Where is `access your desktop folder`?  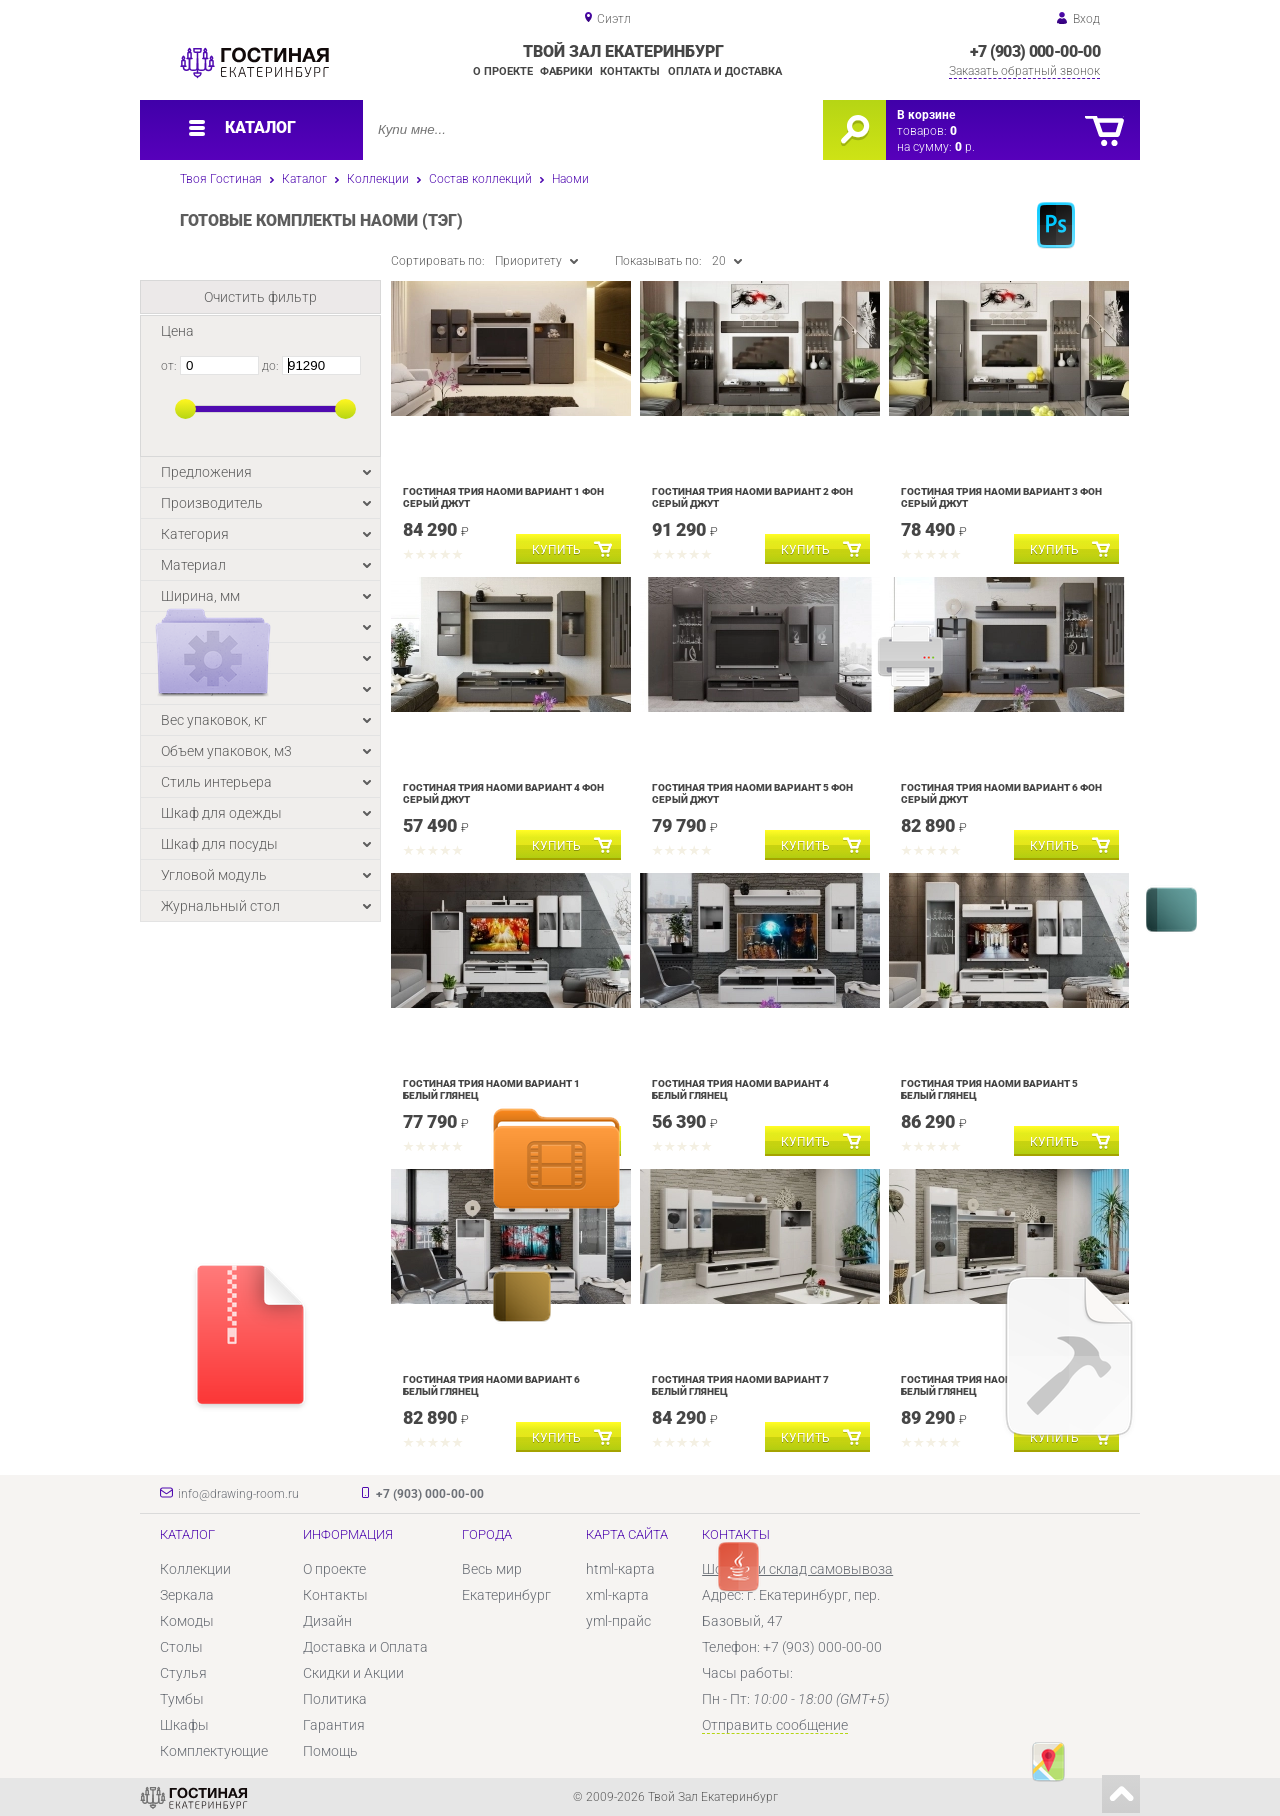 access your desktop folder is located at coordinates (522, 1295).